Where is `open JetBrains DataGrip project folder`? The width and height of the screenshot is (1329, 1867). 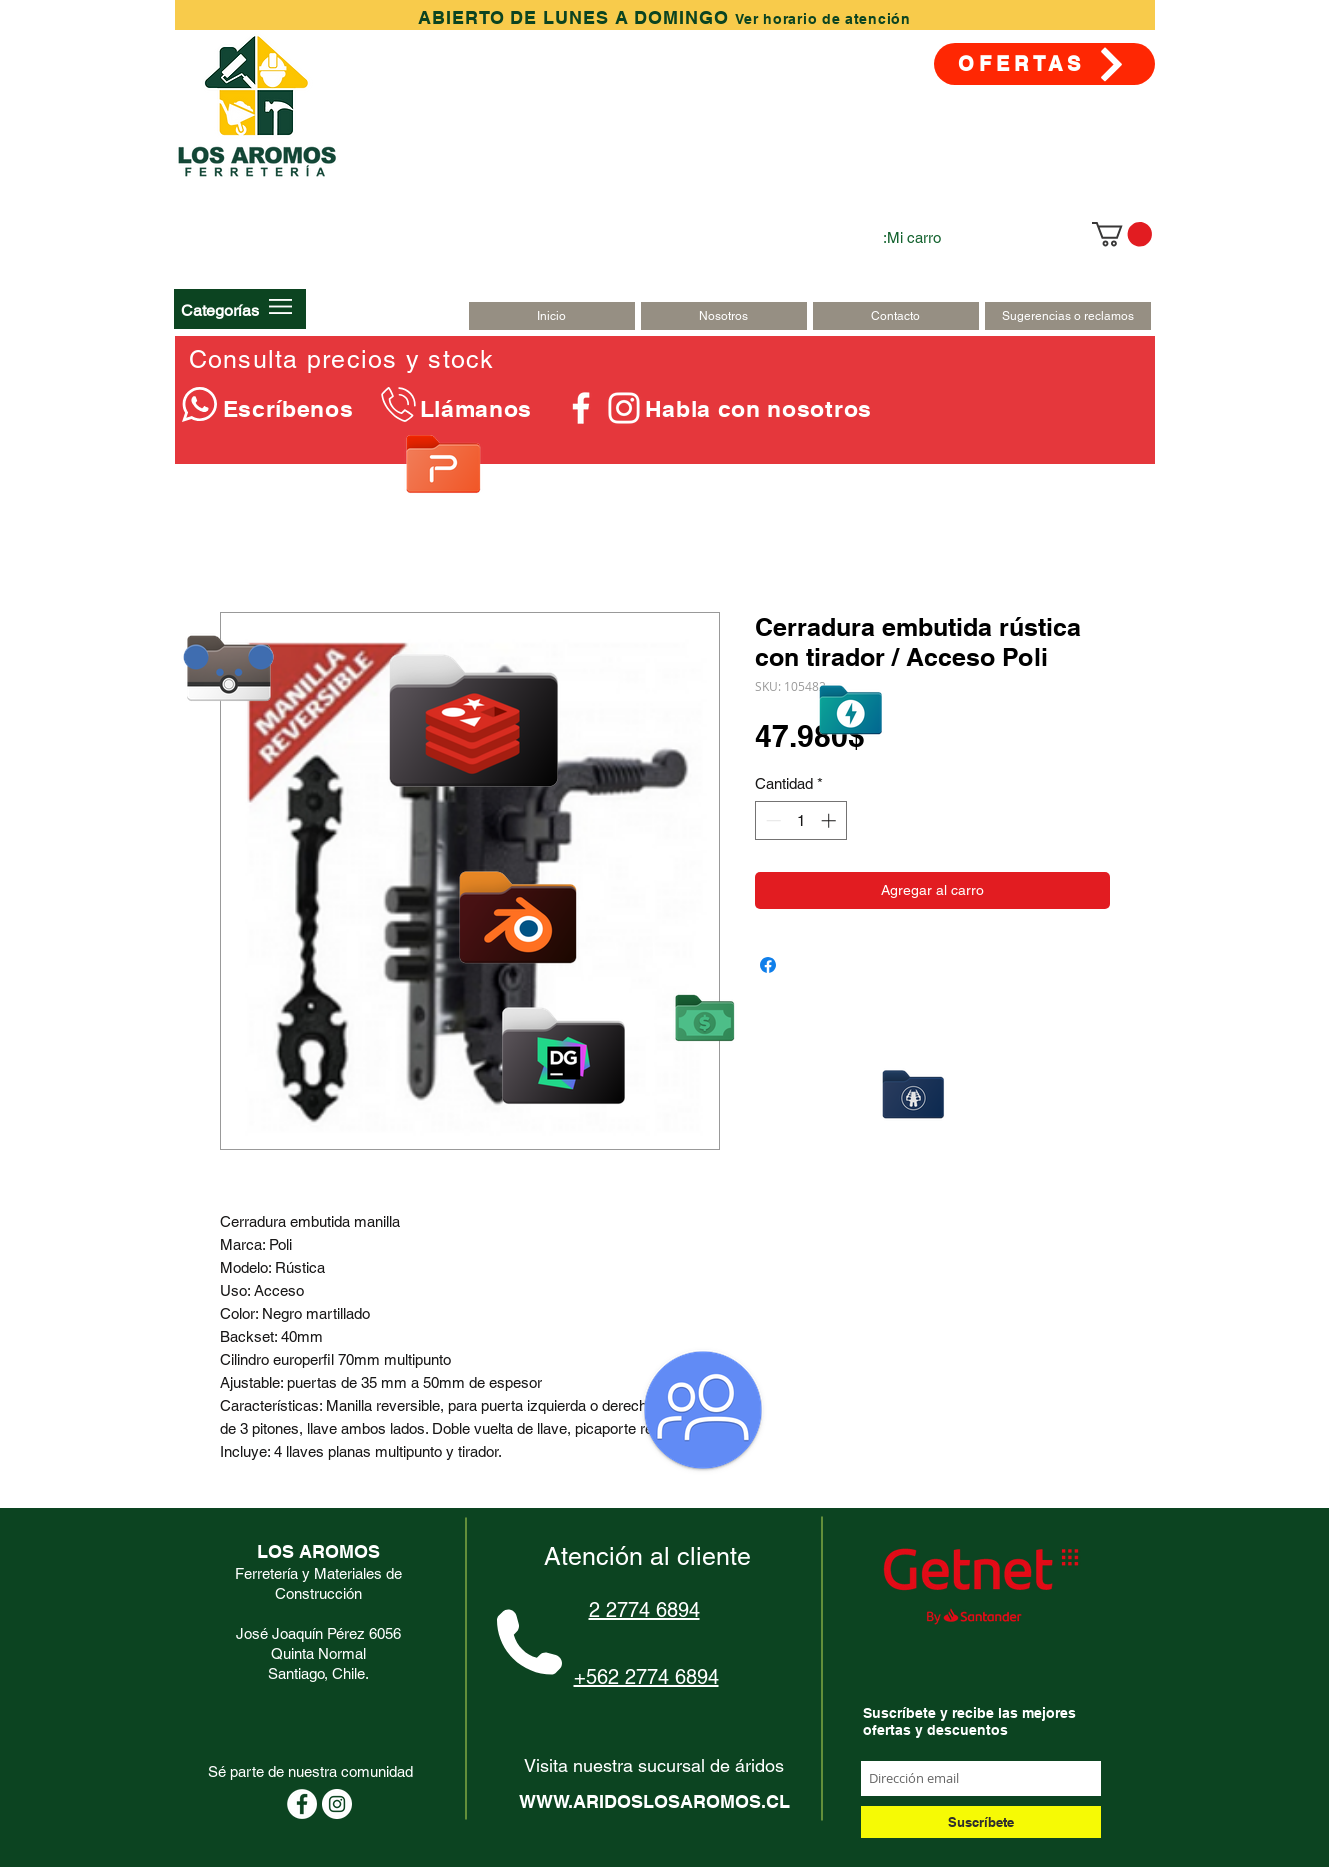
open JetBrains DataGrip project folder is located at coordinates (563, 1059).